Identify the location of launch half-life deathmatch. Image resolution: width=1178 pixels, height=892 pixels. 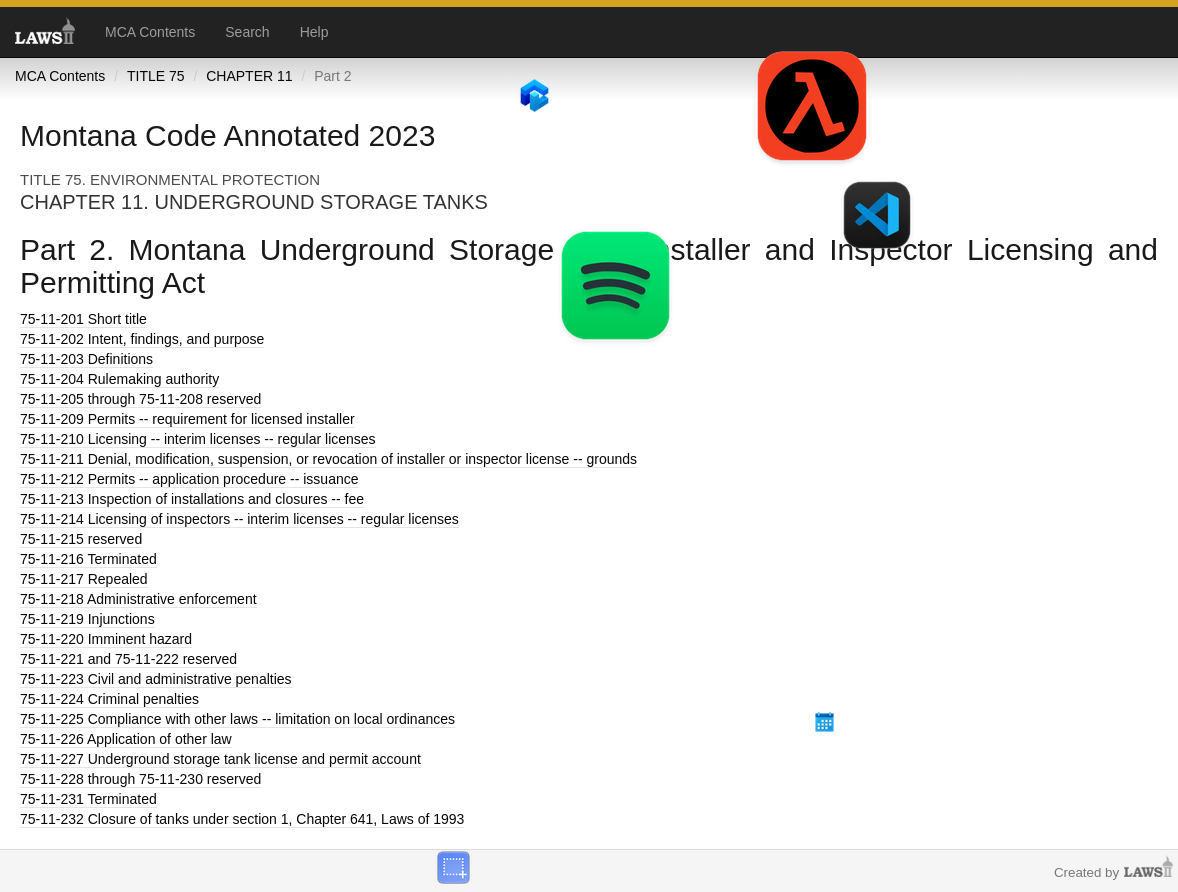
(812, 106).